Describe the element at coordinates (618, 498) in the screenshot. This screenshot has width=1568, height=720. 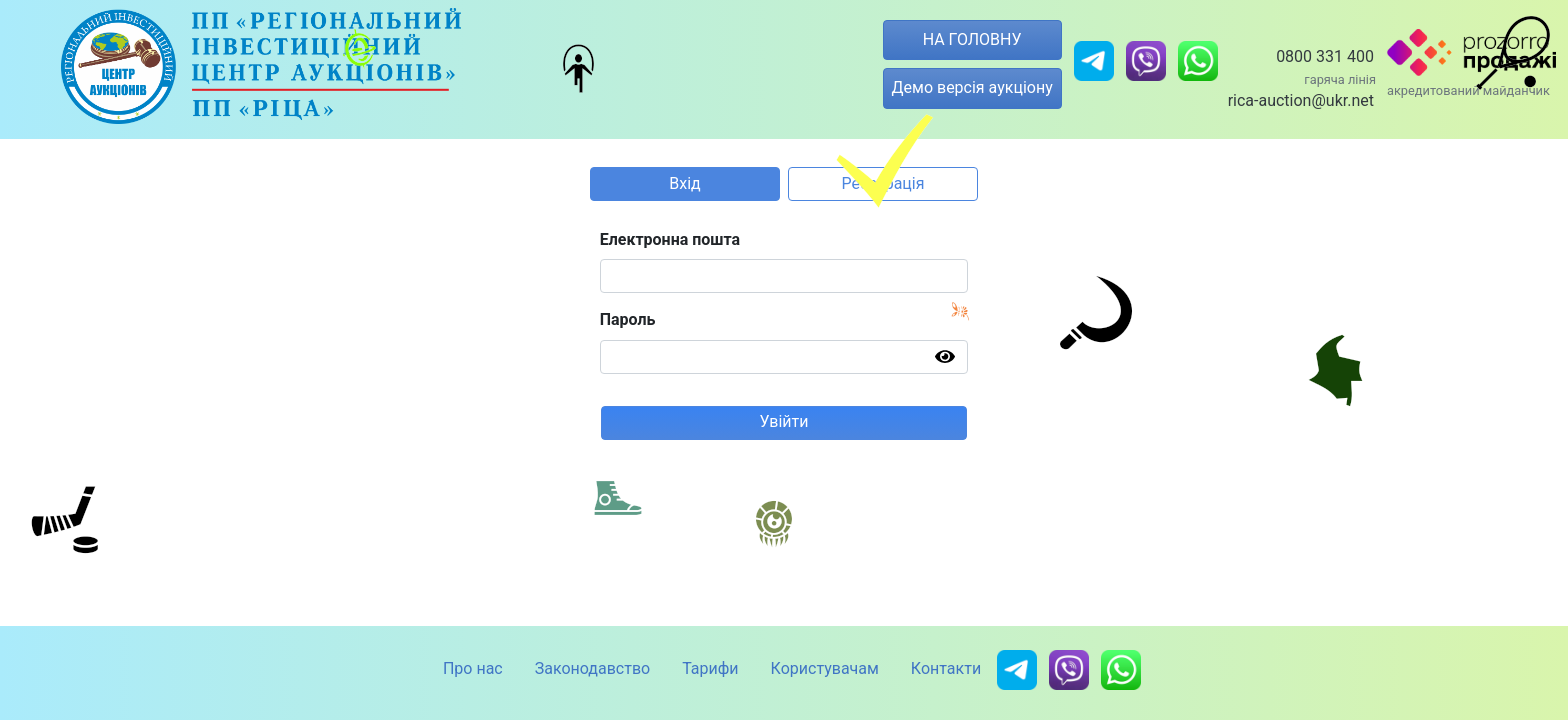
I see `browse footwear or shoe products` at that location.